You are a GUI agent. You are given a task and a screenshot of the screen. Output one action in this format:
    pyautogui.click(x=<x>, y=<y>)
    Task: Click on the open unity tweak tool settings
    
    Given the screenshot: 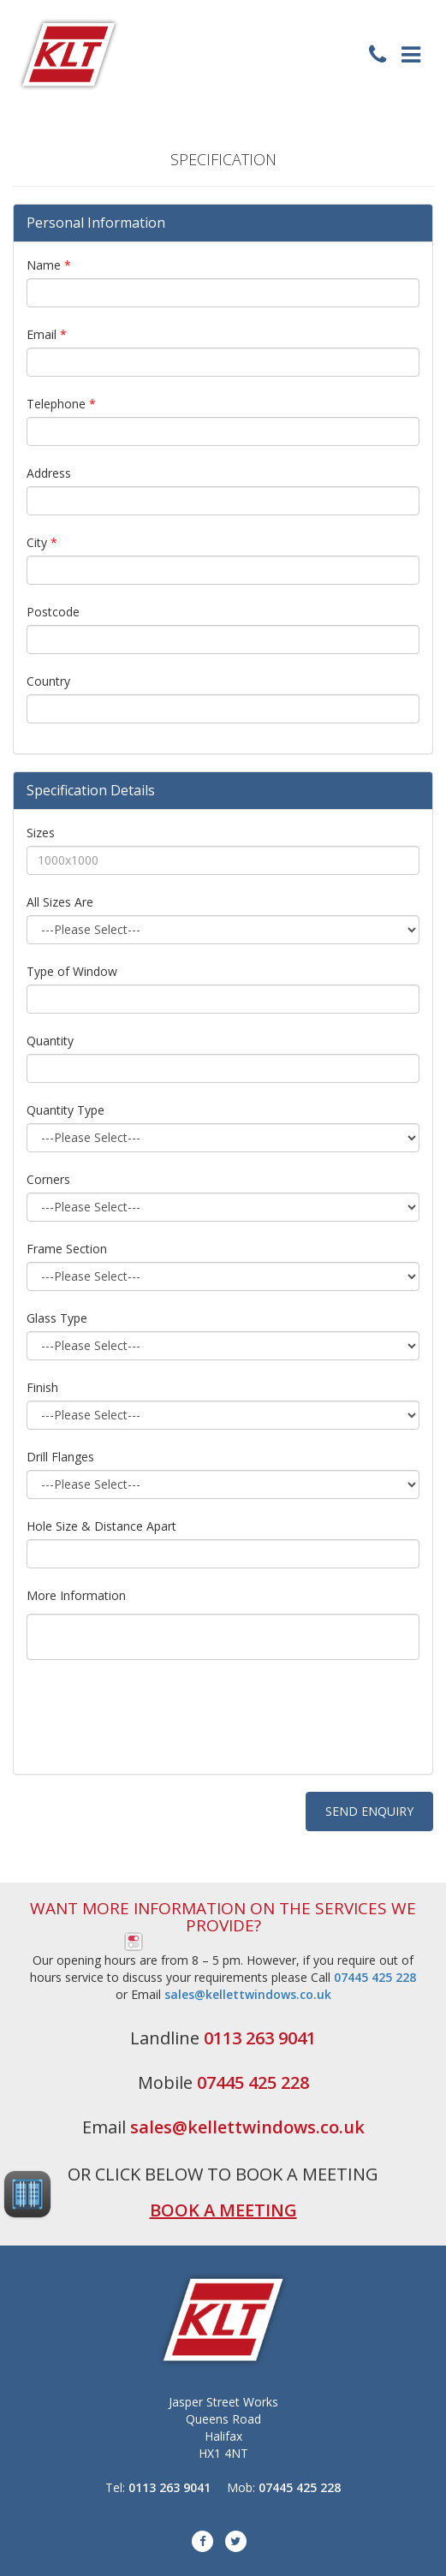 What is the action you would take?
    pyautogui.click(x=134, y=1942)
    